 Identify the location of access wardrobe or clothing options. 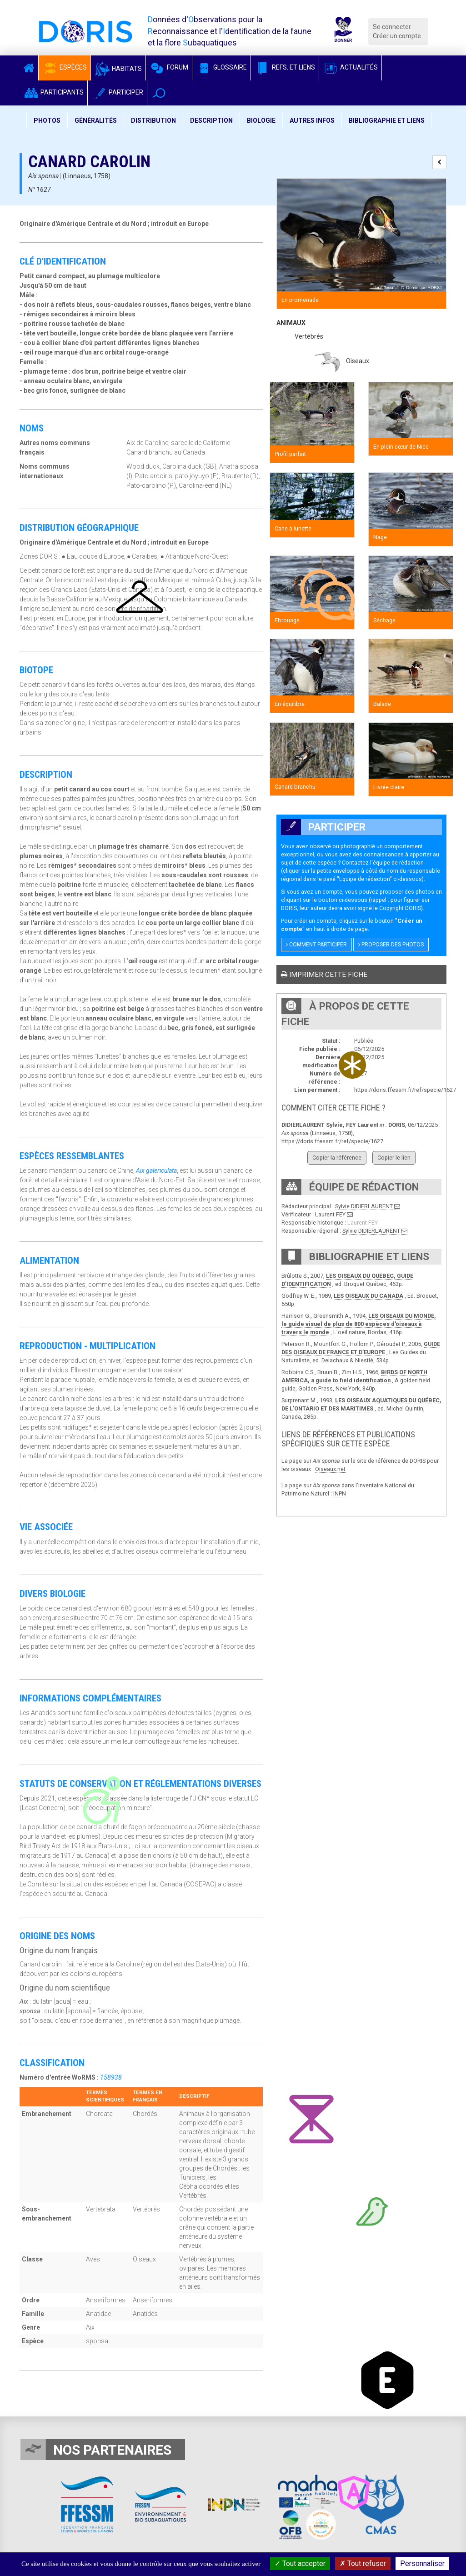
(140, 599).